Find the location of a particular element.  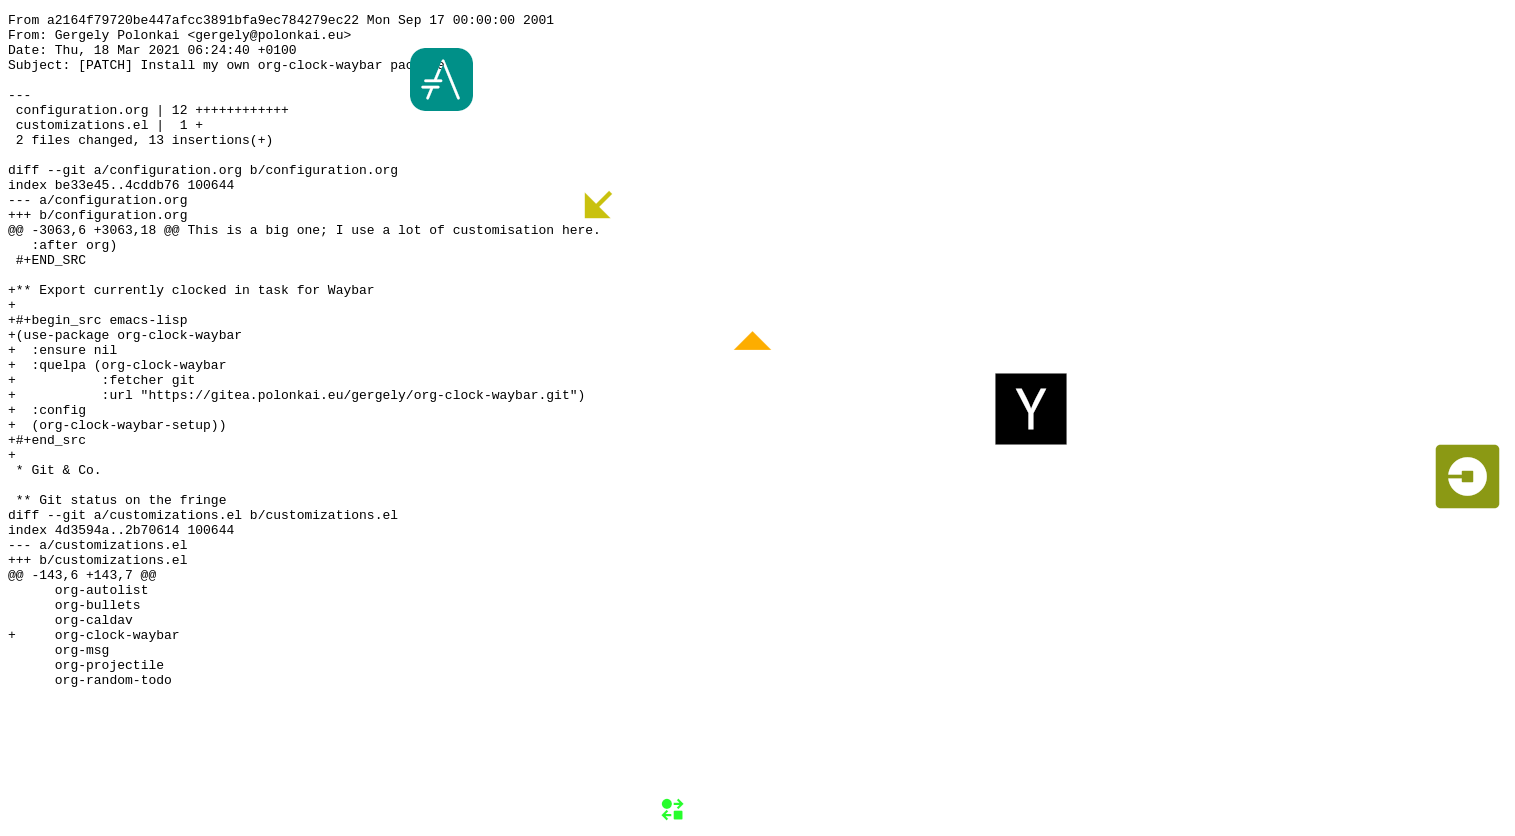

open the Uber app is located at coordinates (1467, 476).